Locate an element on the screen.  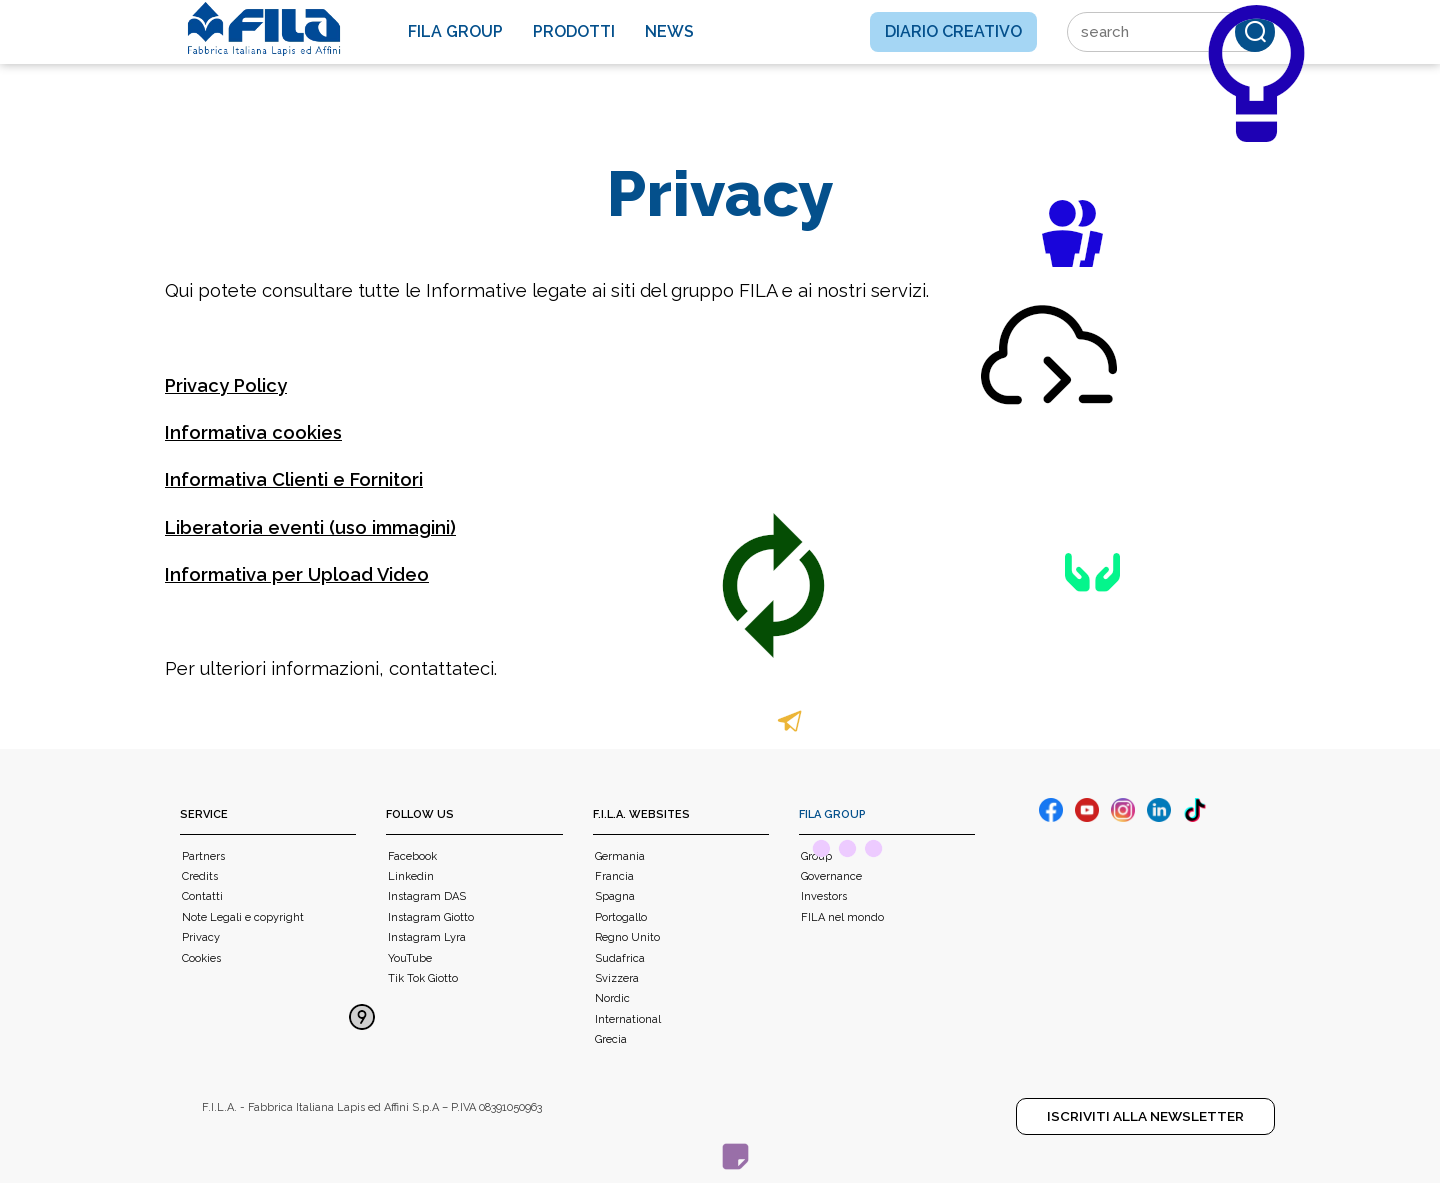
access cloud-based AI agent services is located at coordinates (1049, 359).